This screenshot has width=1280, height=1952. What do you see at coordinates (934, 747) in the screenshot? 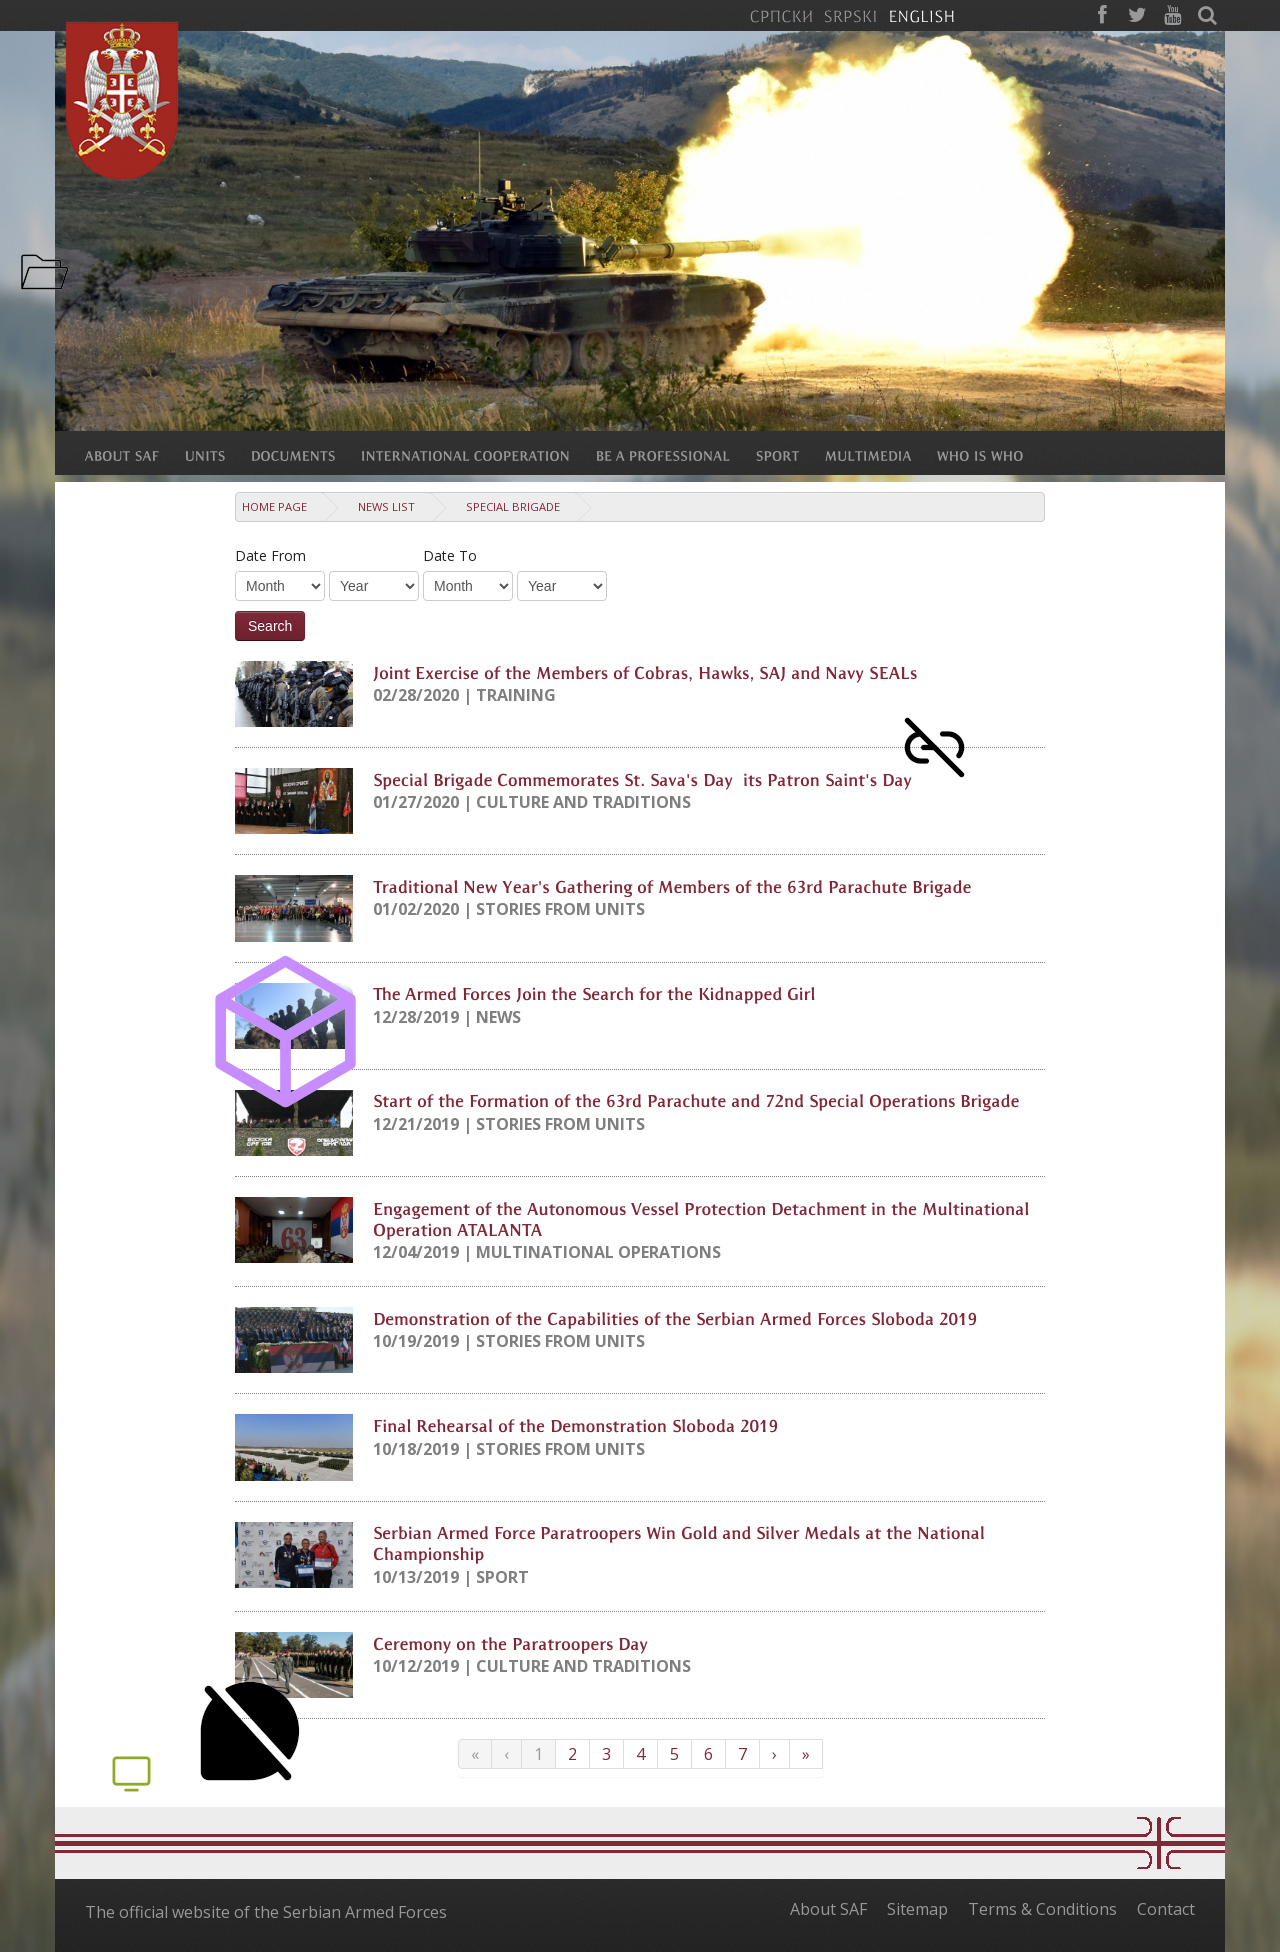
I see `unlink or disconnect items` at bounding box center [934, 747].